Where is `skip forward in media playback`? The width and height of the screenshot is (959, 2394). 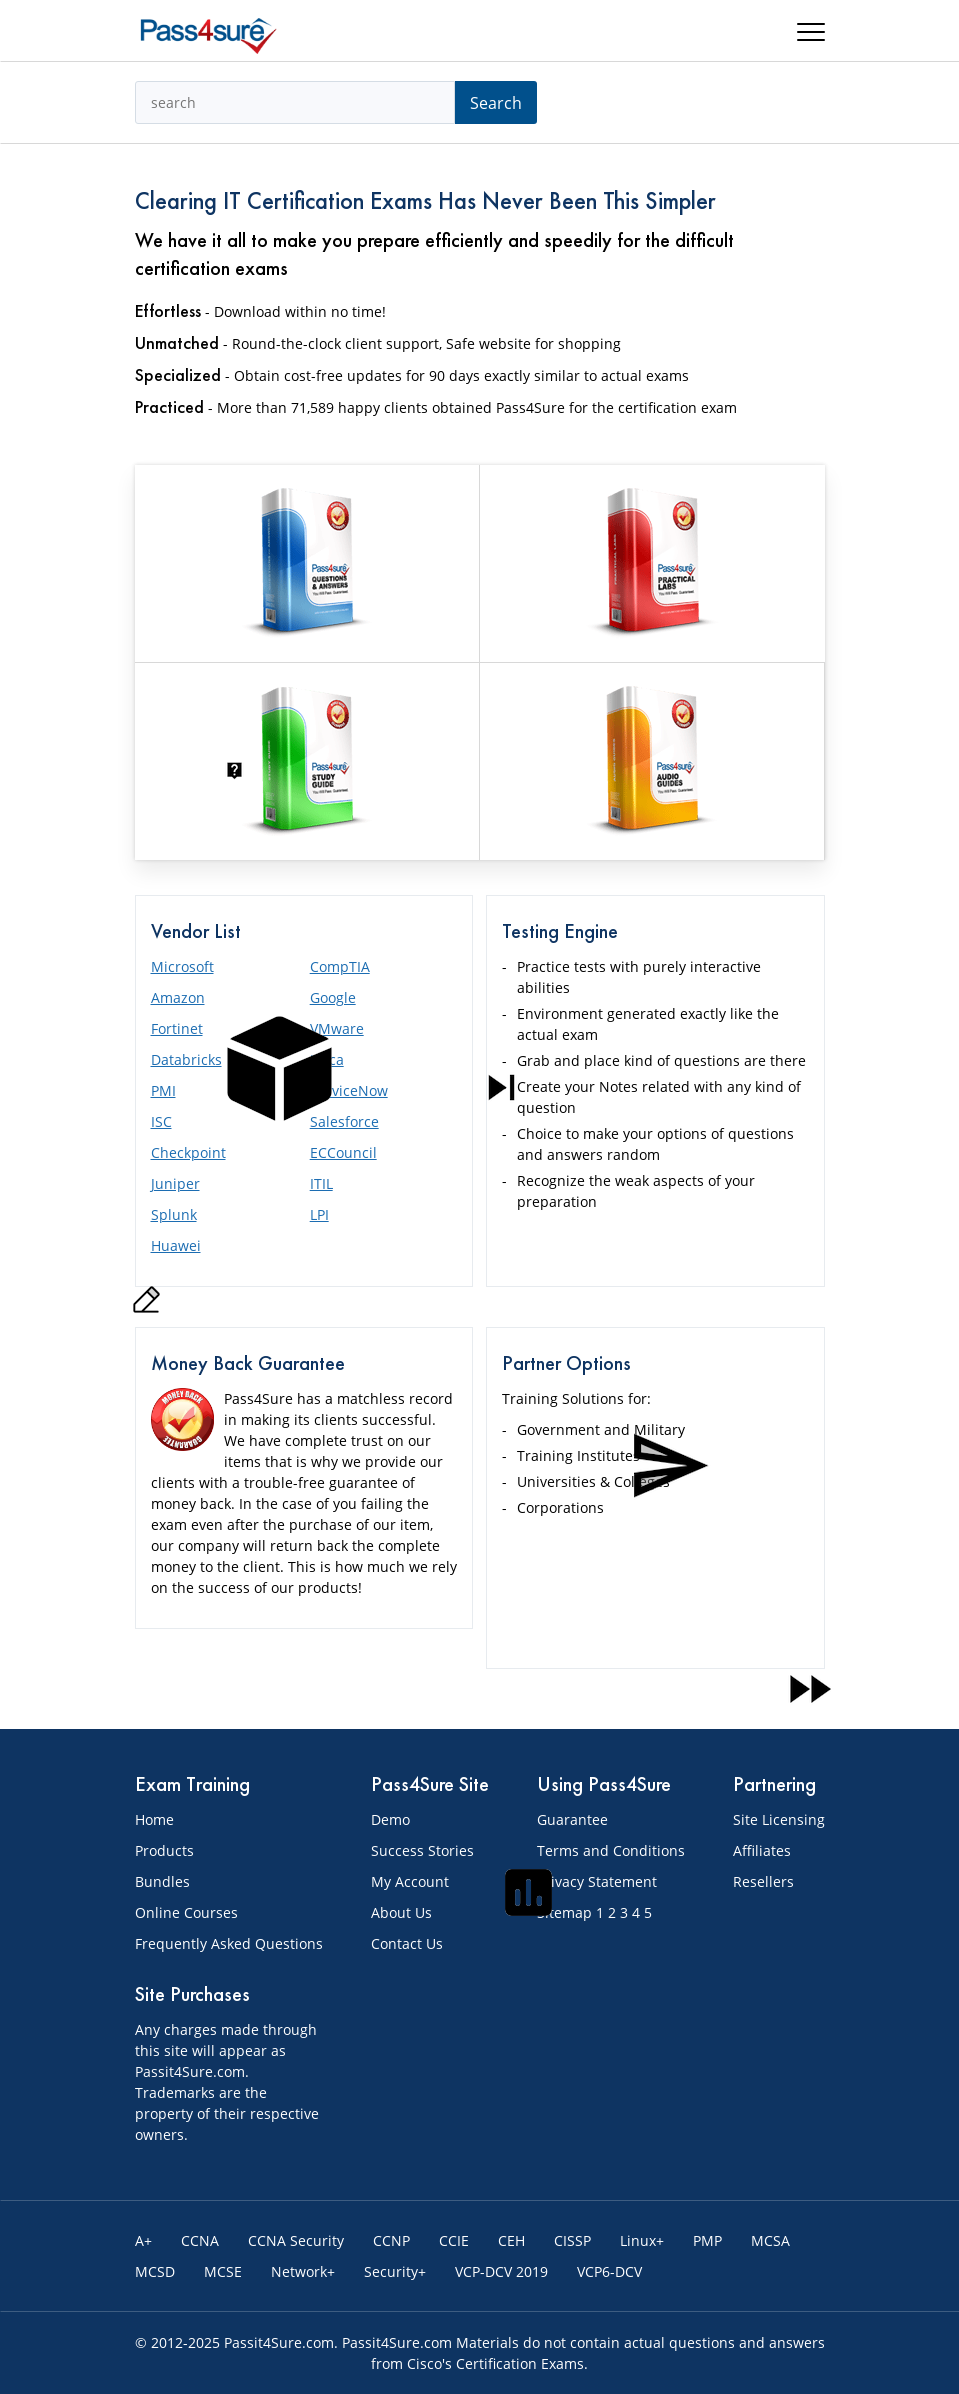 skip forward in media playback is located at coordinates (809, 1689).